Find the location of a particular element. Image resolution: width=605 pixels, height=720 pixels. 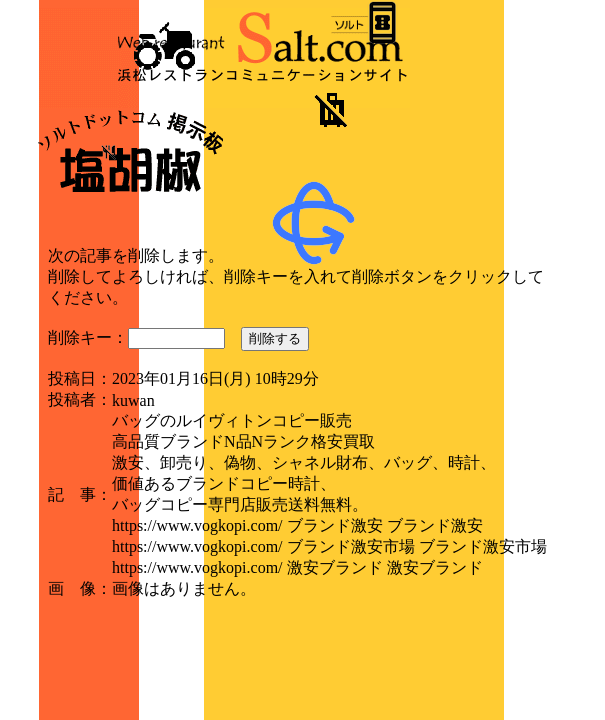

no luggage allowed in this area is located at coordinates (332, 110).